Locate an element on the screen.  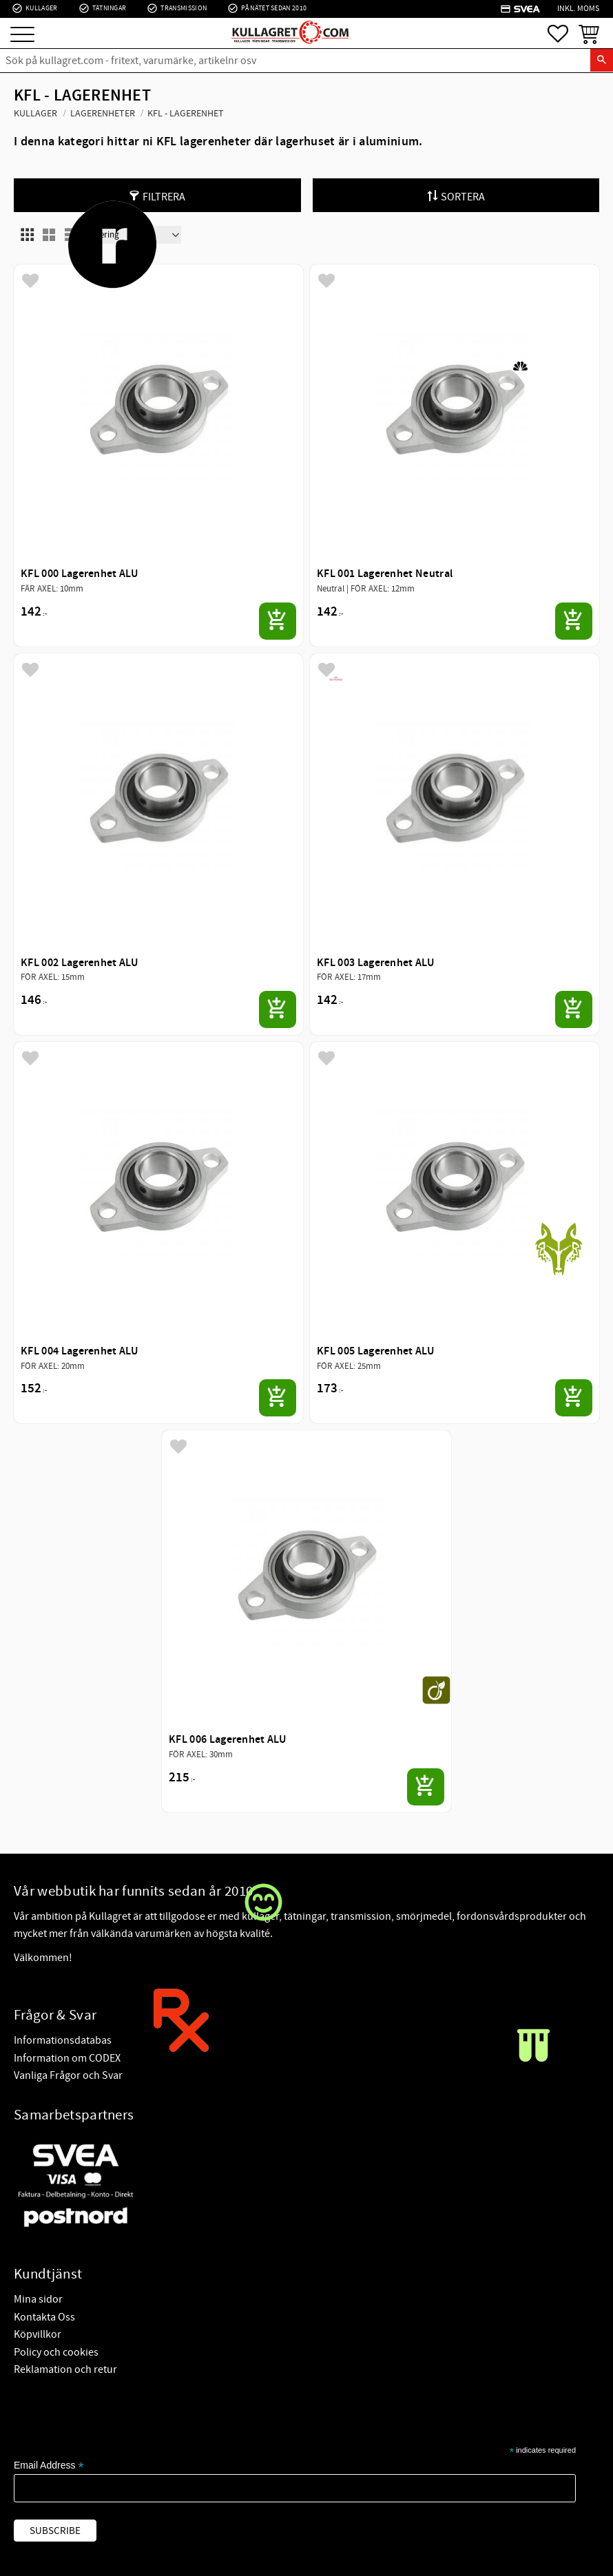
NBC network branding or logo is located at coordinates (520, 366).